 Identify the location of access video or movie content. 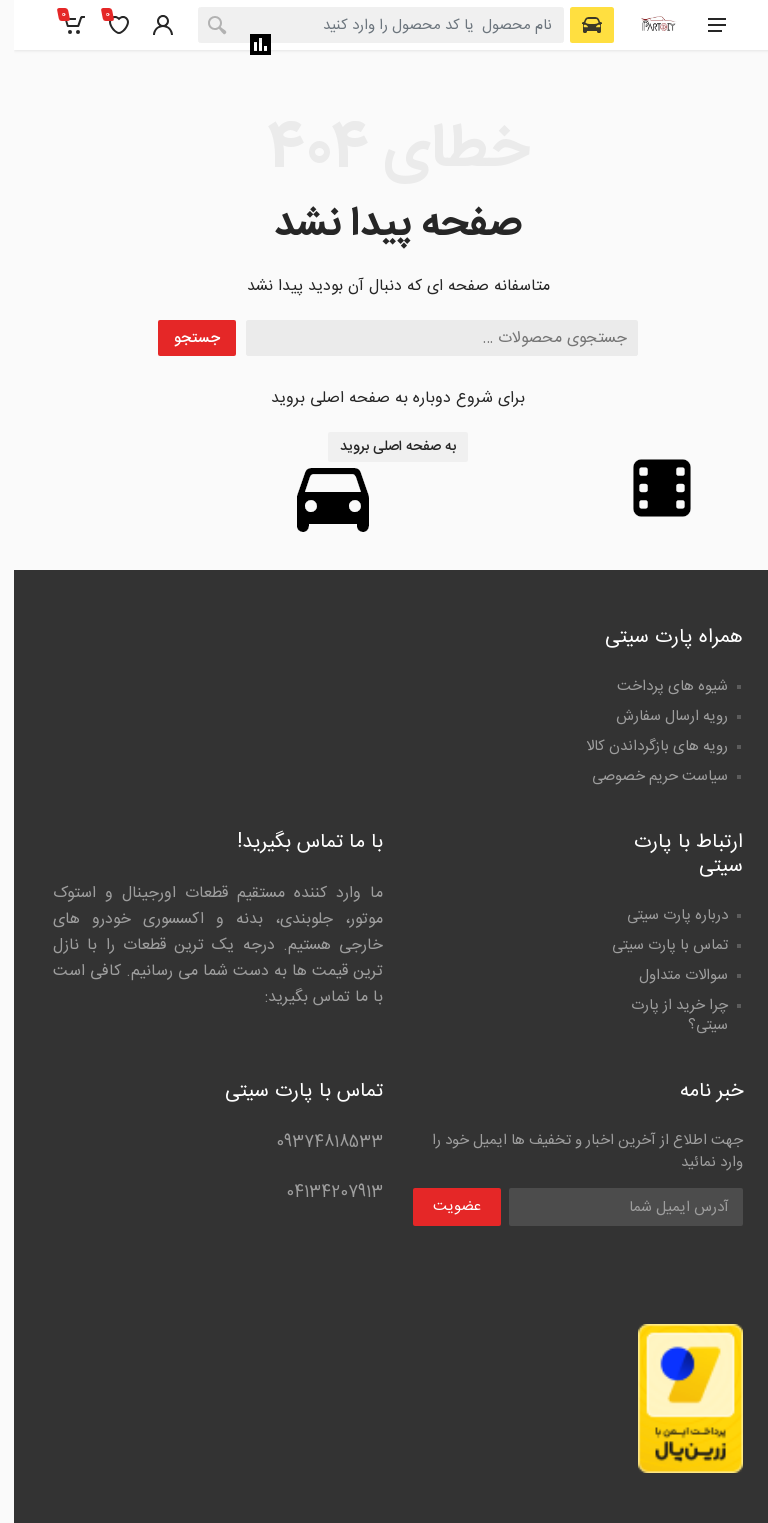
(662, 488).